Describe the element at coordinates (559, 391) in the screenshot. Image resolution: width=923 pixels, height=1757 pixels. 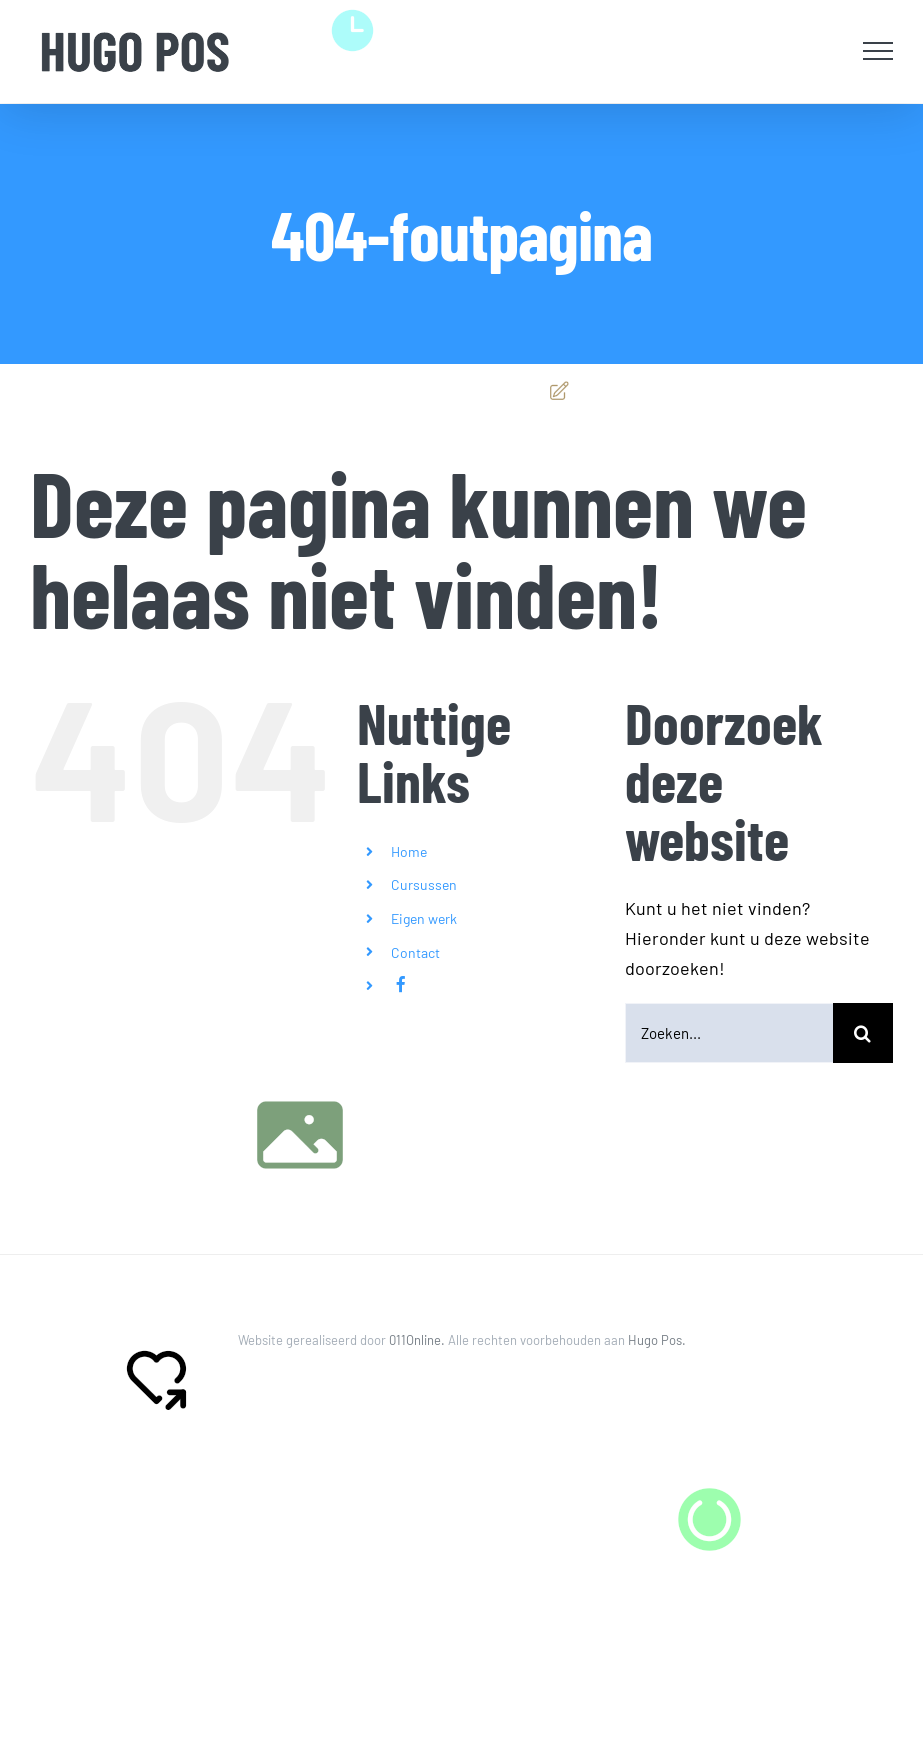
I see `edit or compose a new document` at that location.